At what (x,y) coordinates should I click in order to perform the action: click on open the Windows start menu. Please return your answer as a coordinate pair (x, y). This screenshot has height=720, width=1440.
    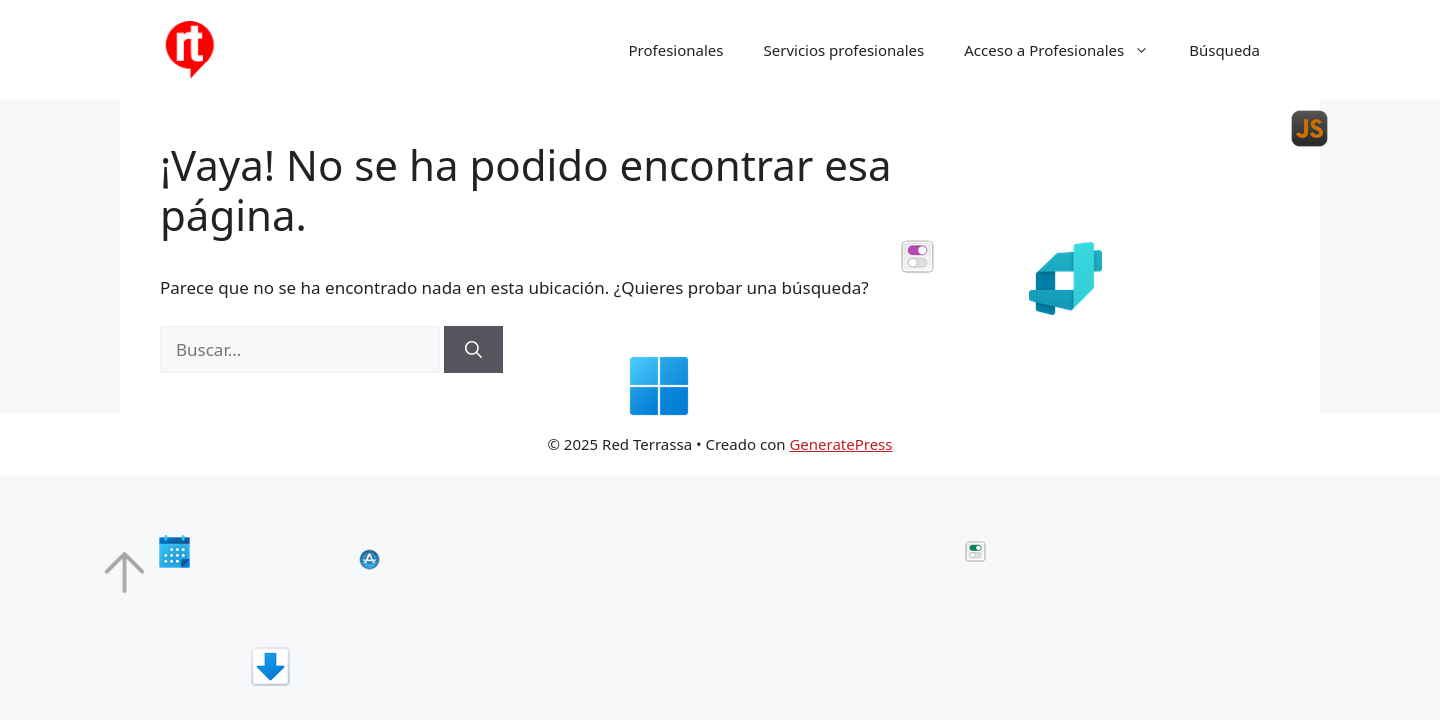
    Looking at the image, I should click on (659, 386).